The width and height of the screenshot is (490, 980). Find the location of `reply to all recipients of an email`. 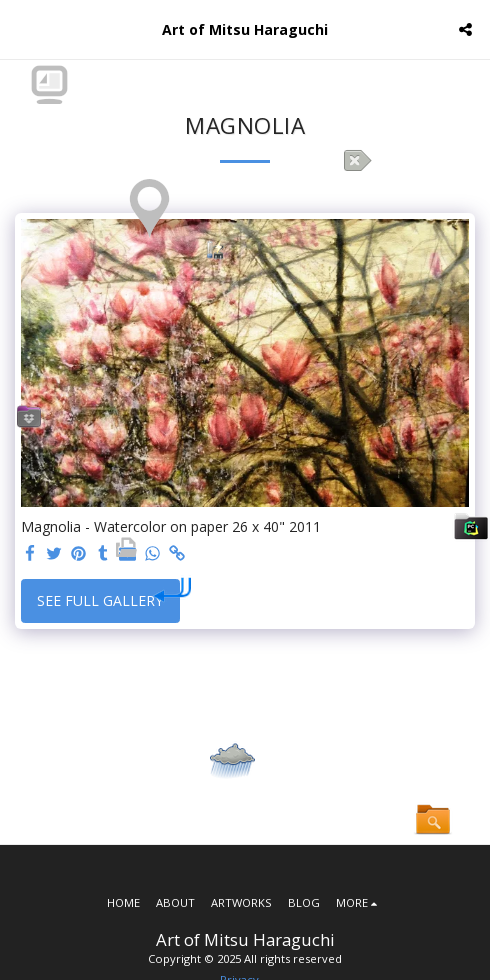

reply to all recipients of an email is located at coordinates (171, 587).